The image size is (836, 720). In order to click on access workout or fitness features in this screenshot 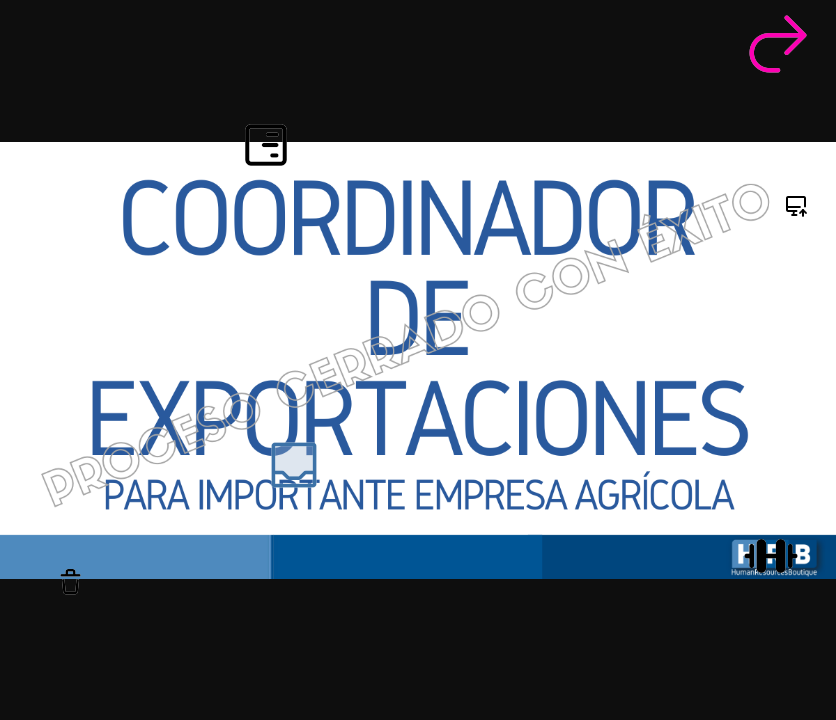, I will do `click(771, 556)`.